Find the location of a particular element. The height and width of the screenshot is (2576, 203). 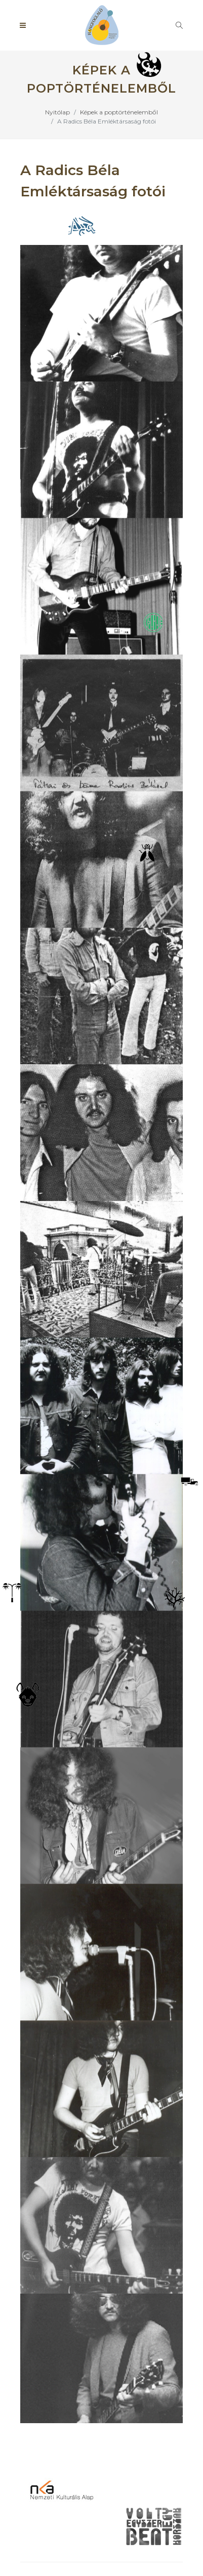

access coral reef or marine life content is located at coordinates (174, 1597).